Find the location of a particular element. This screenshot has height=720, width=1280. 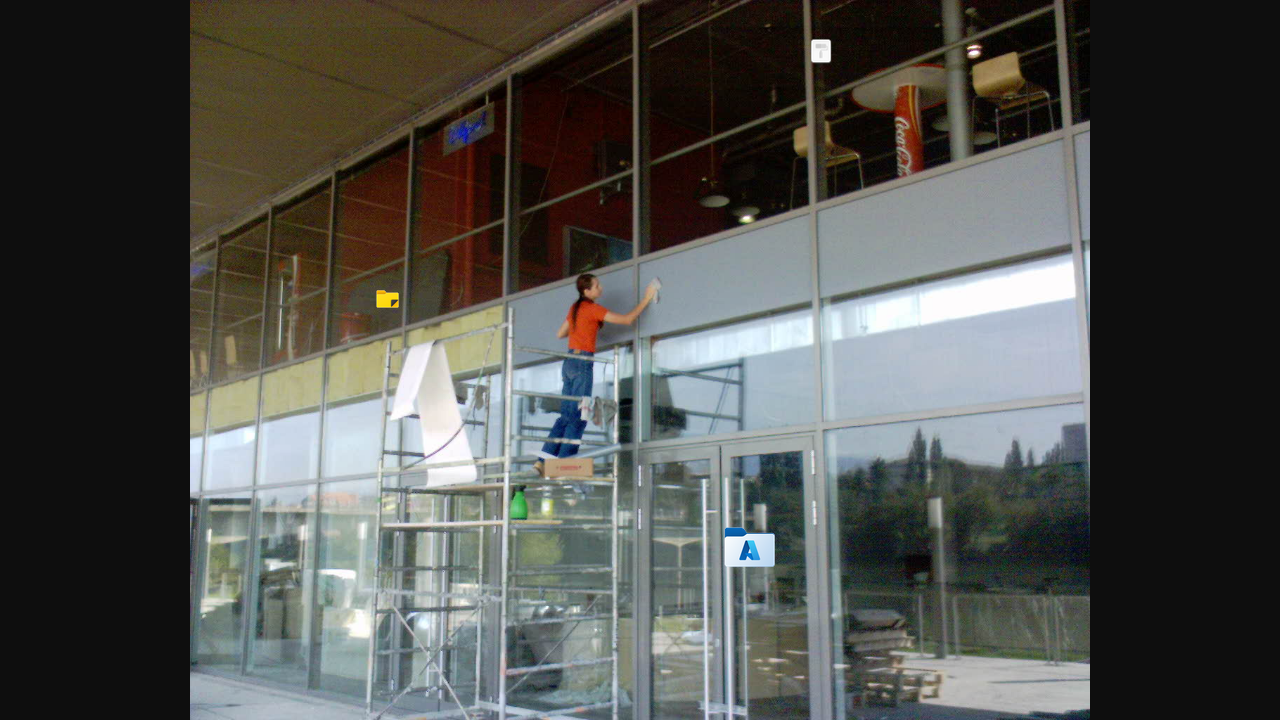

a theme or appearance customization file is located at coordinates (821, 51).